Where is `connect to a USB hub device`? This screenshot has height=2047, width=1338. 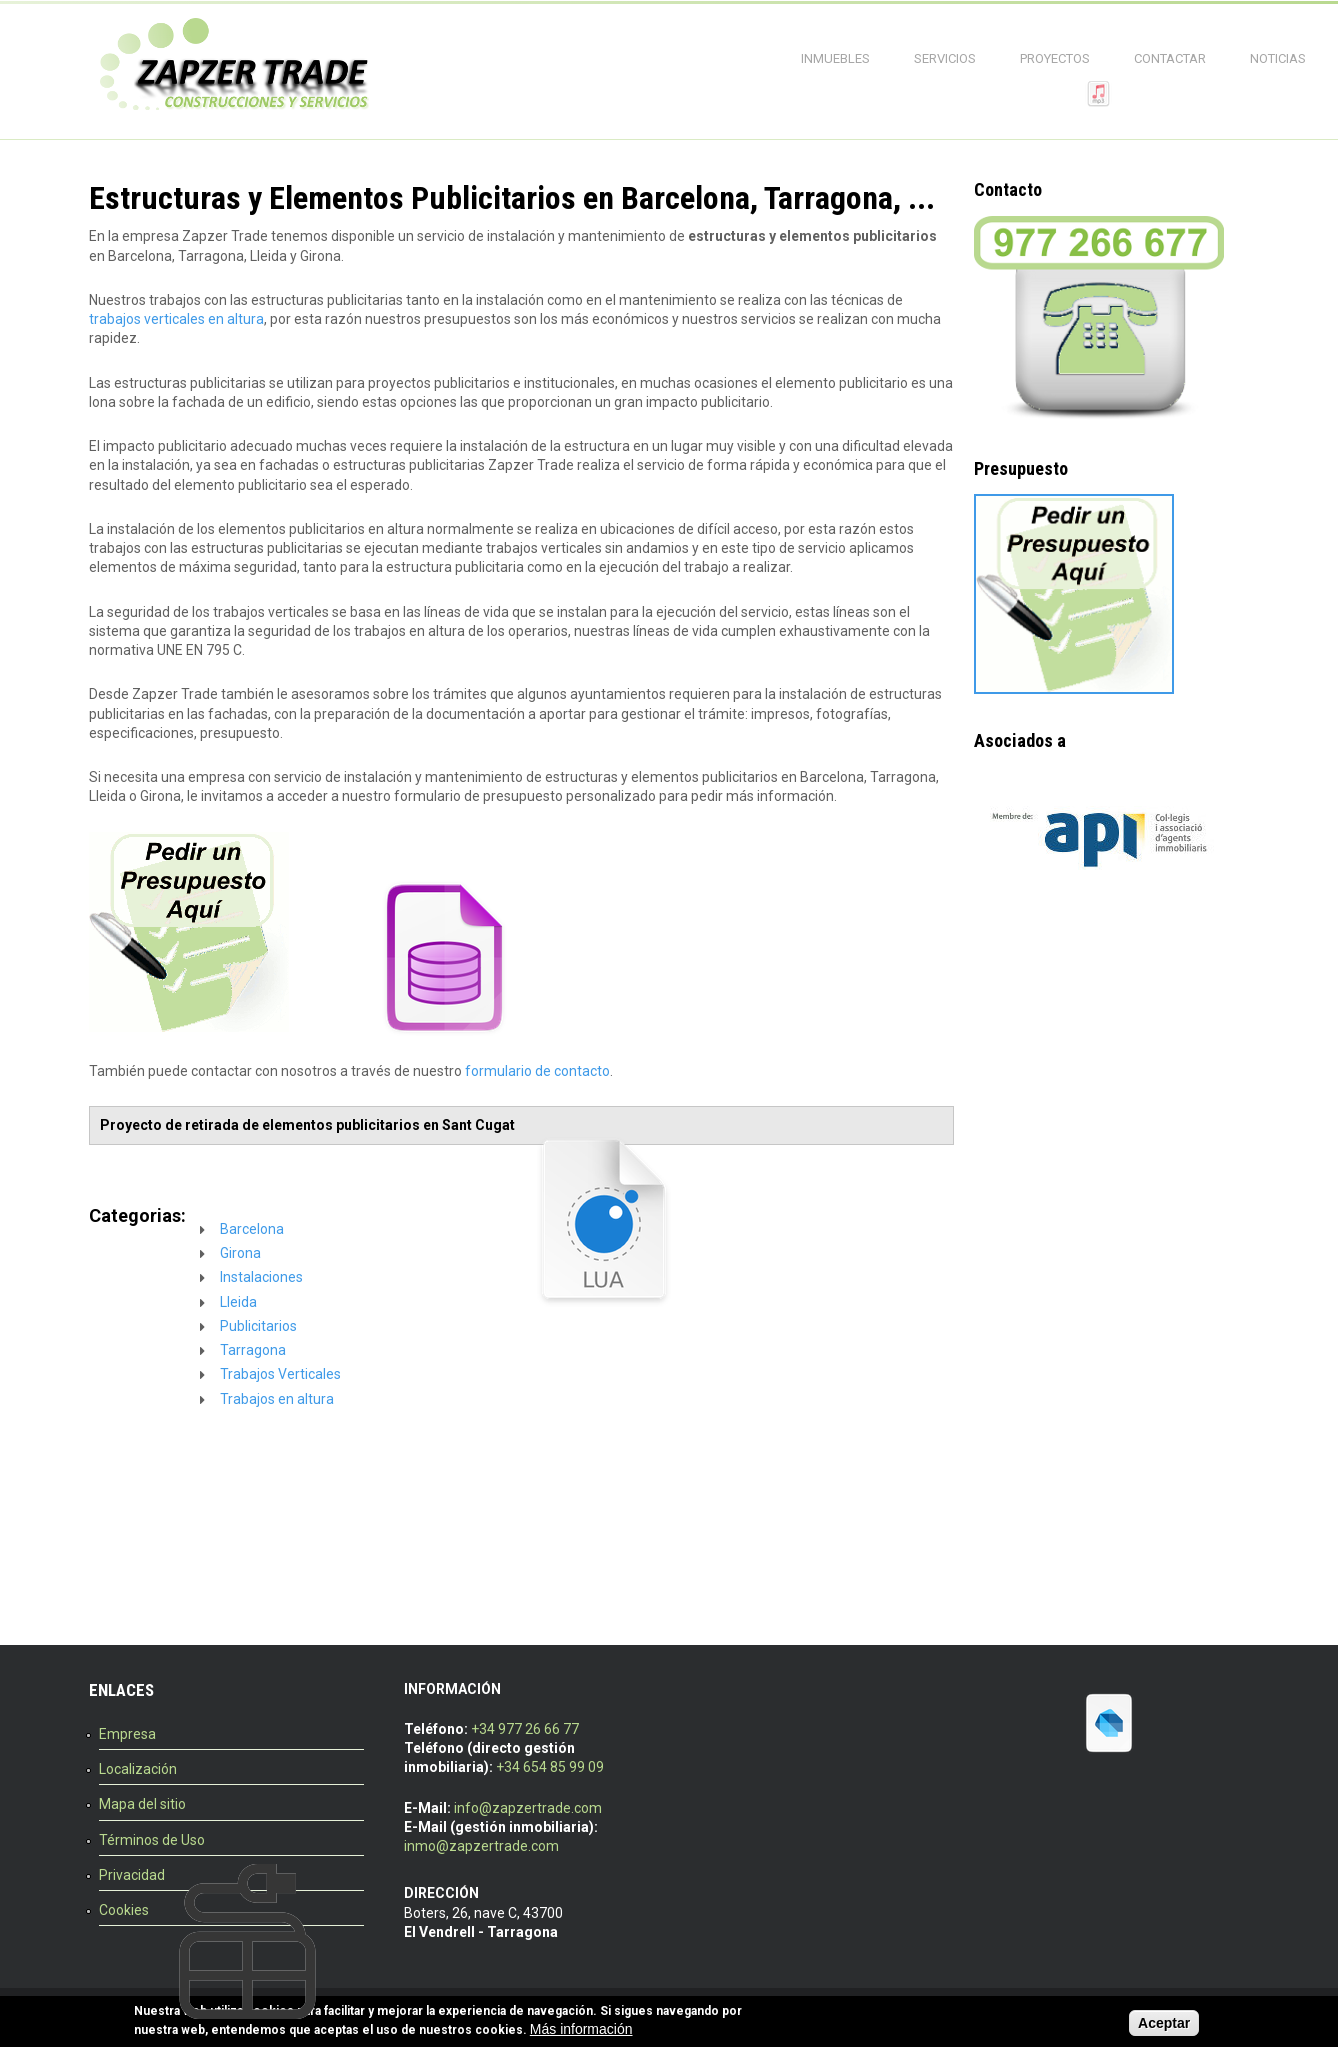 connect to a USB hub device is located at coordinates (247, 1941).